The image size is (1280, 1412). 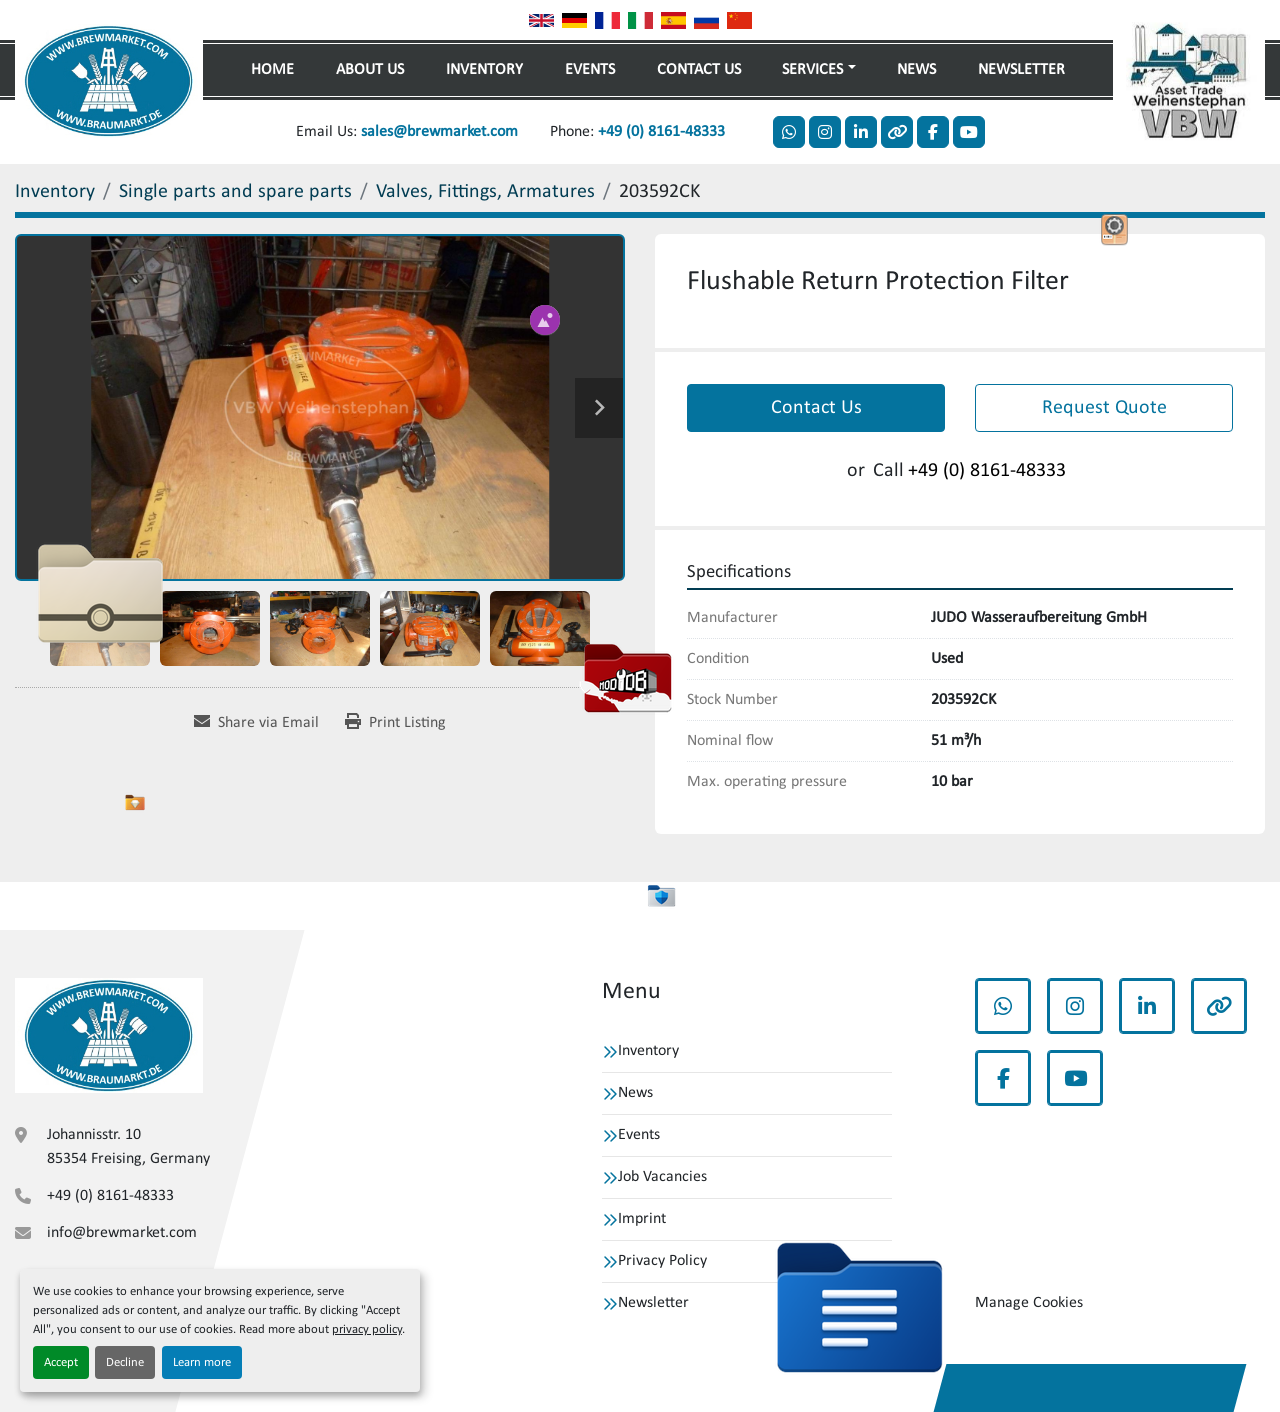 What do you see at coordinates (545, 320) in the screenshot?
I see `indicates photo or image content` at bounding box center [545, 320].